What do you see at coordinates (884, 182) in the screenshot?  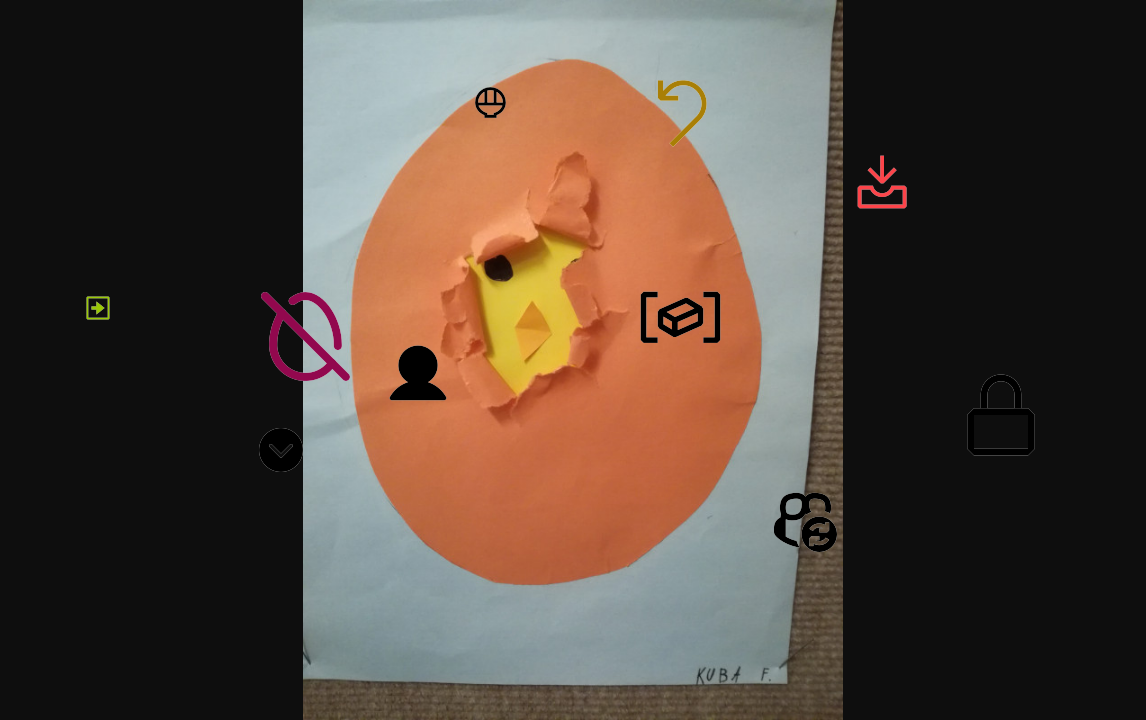 I see `stash changes in git` at bounding box center [884, 182].